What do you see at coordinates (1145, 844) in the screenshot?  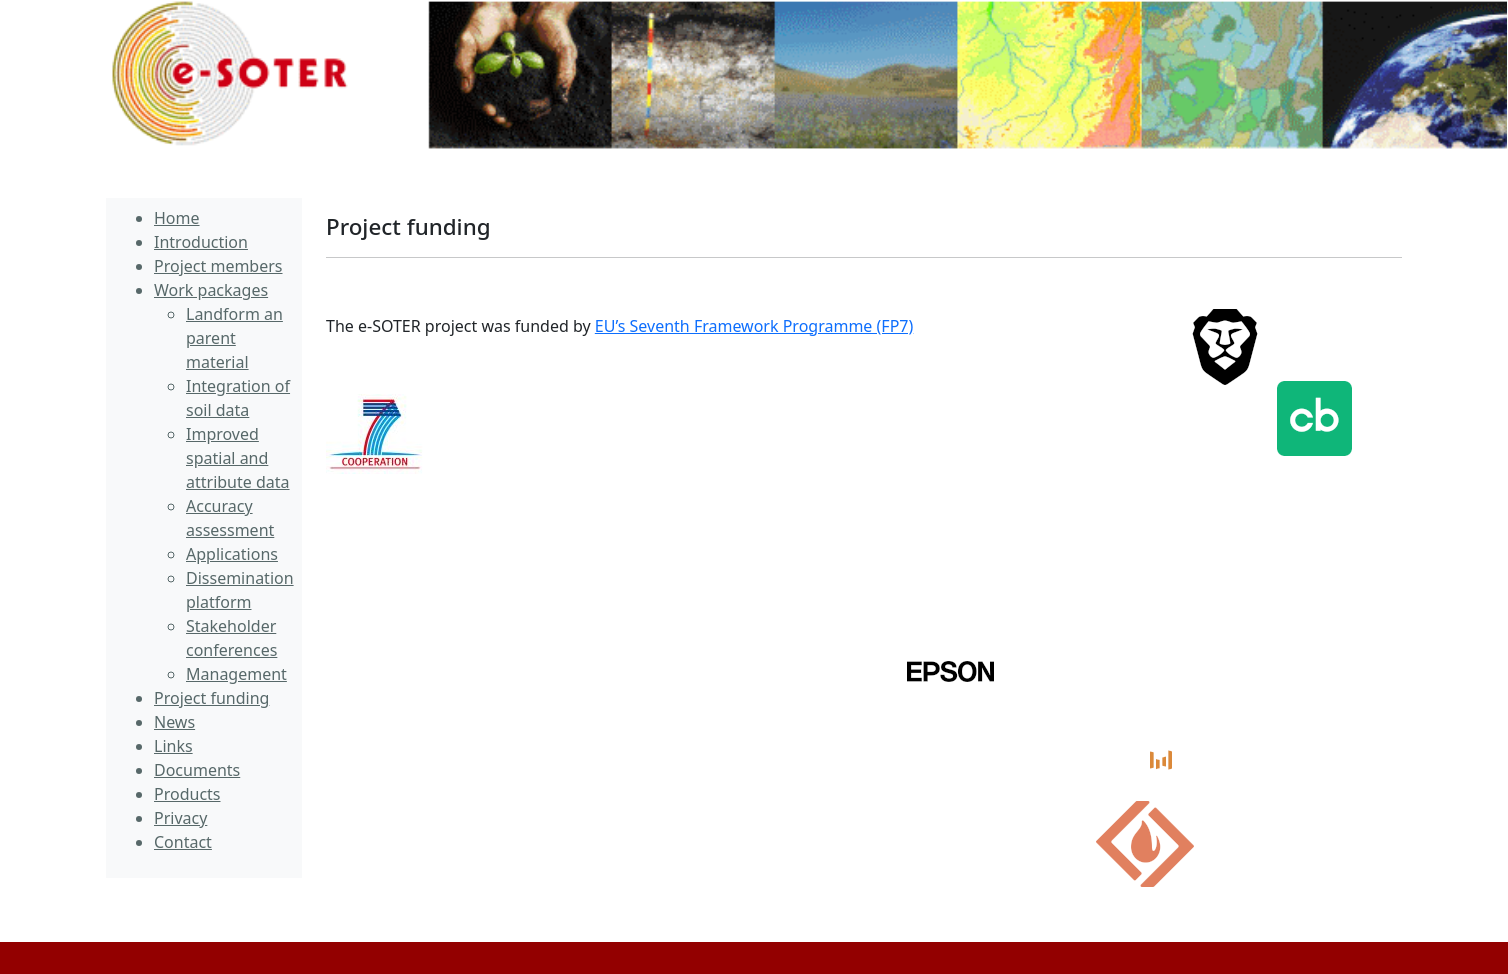 I see `visit sourceforge website` at bounding box center [1145, 844].